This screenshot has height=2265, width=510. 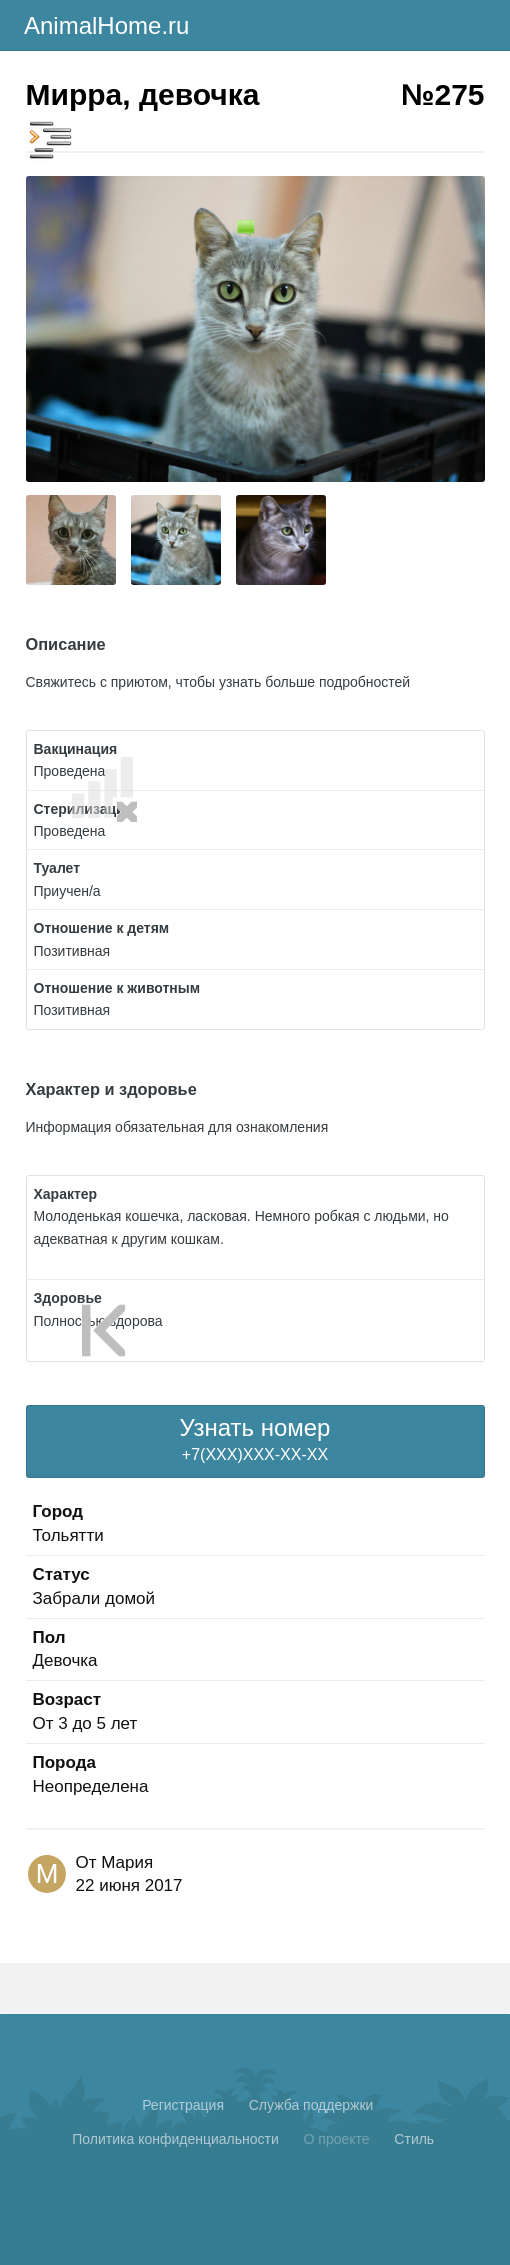 I want to click on go to the first item in a list or sequence, so click(x=103, y=1330).